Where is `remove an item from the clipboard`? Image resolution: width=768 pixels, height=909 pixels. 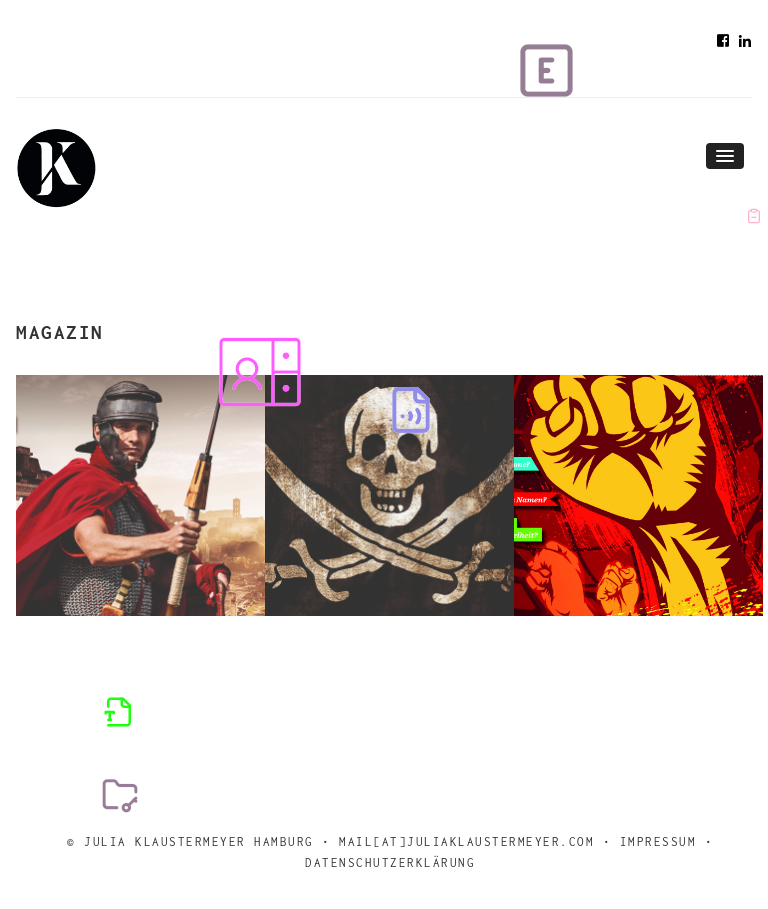 remove an item from the clipboard is located at coordinates (754, 216).